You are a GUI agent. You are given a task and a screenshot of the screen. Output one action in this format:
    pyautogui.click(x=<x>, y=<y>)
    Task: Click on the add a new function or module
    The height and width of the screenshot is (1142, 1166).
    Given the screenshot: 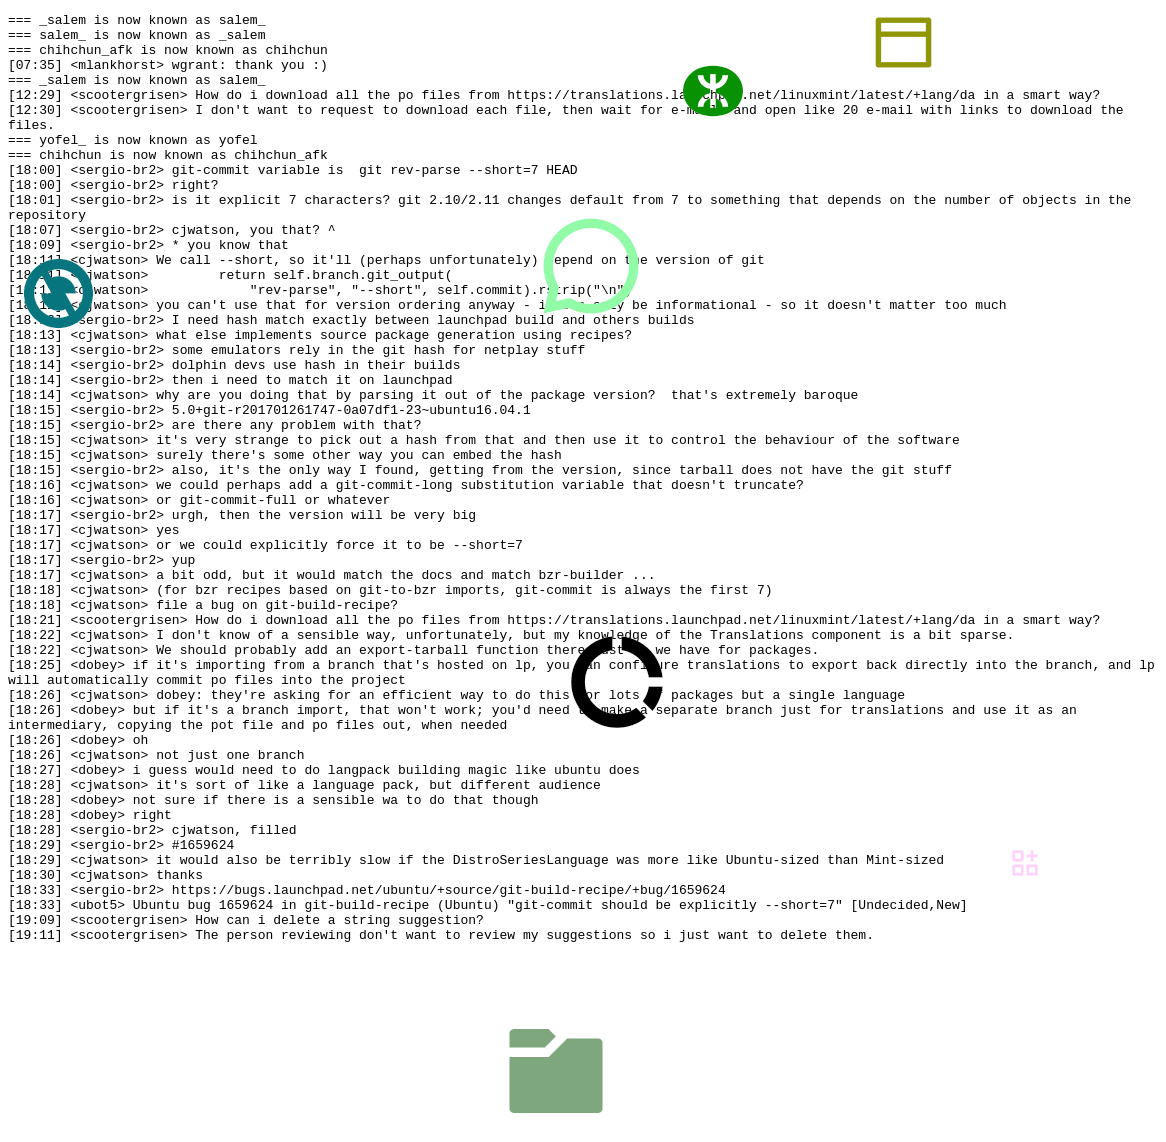 What is the action you would take?
    pyautogui.click(x=1025, y=863)
    